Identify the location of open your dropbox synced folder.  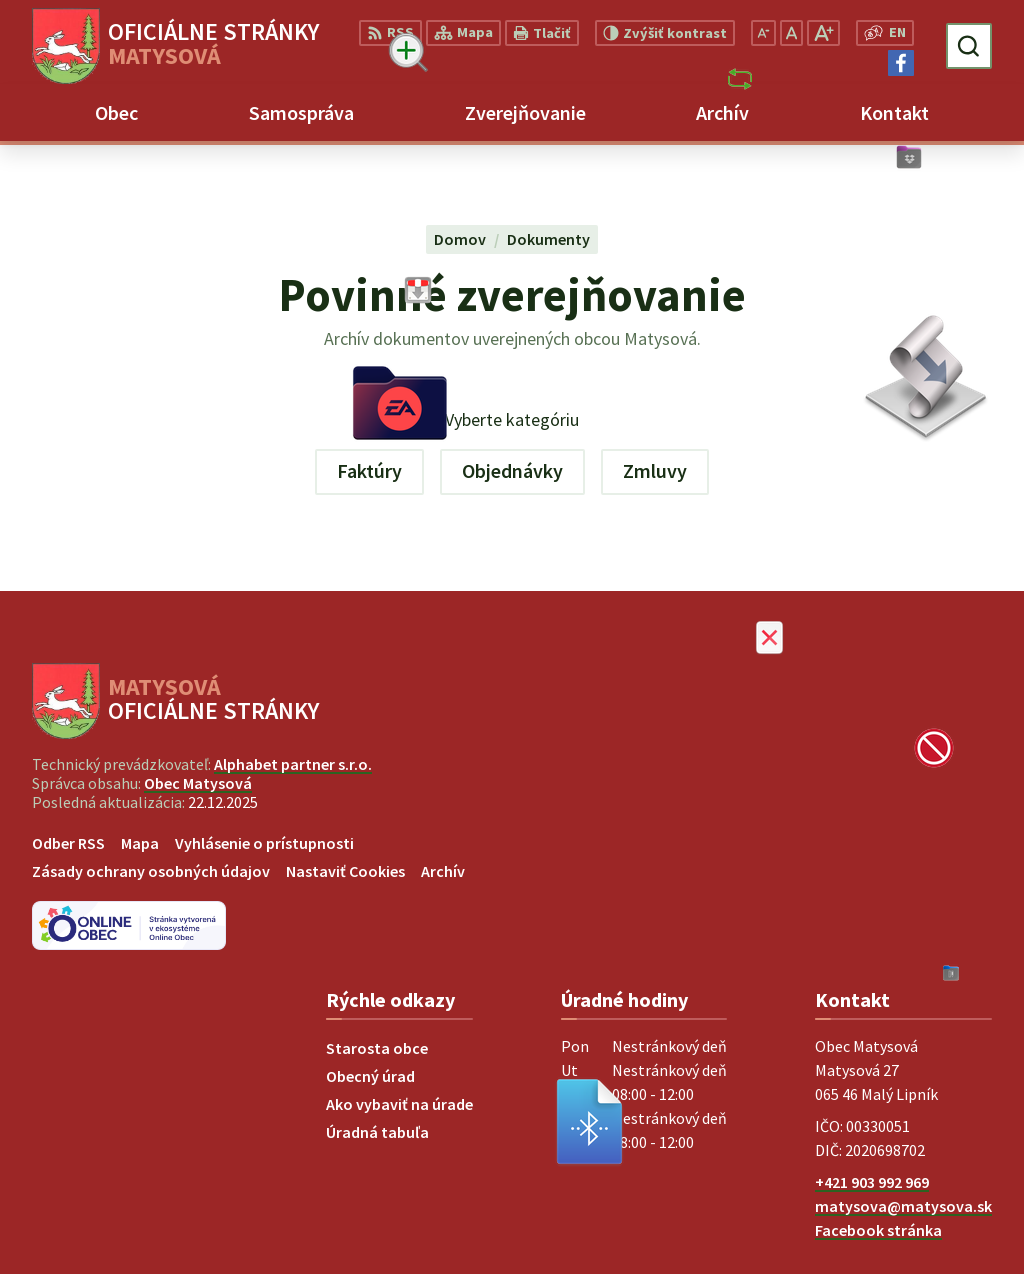
(909, 157).